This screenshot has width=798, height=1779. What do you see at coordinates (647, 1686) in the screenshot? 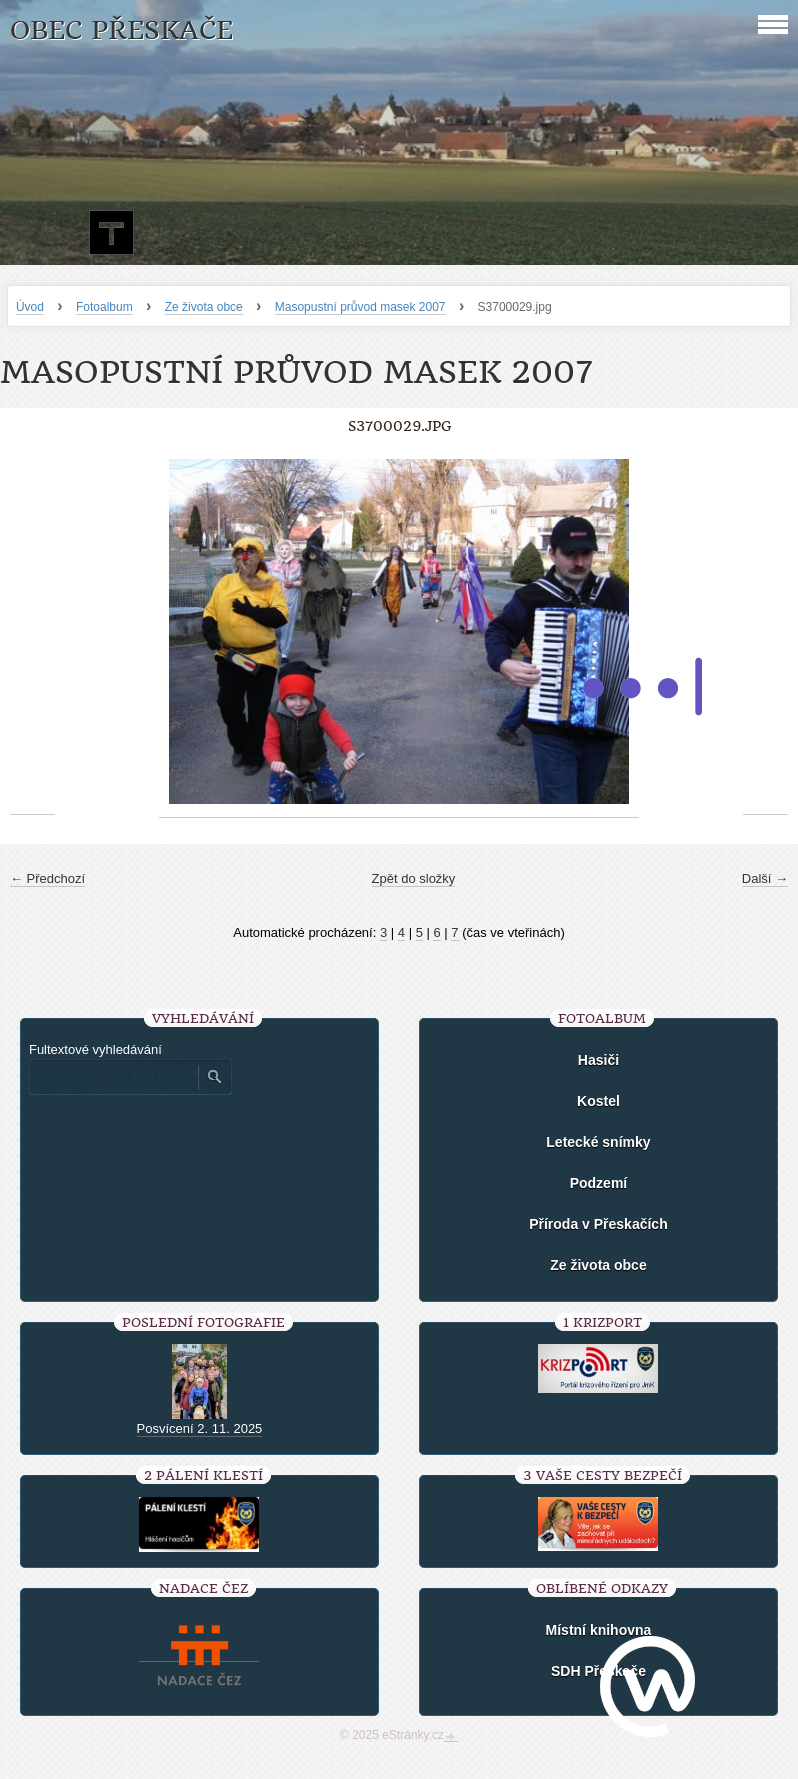
I see `open Workplace by Meta` at bounding box center [647, 1686].